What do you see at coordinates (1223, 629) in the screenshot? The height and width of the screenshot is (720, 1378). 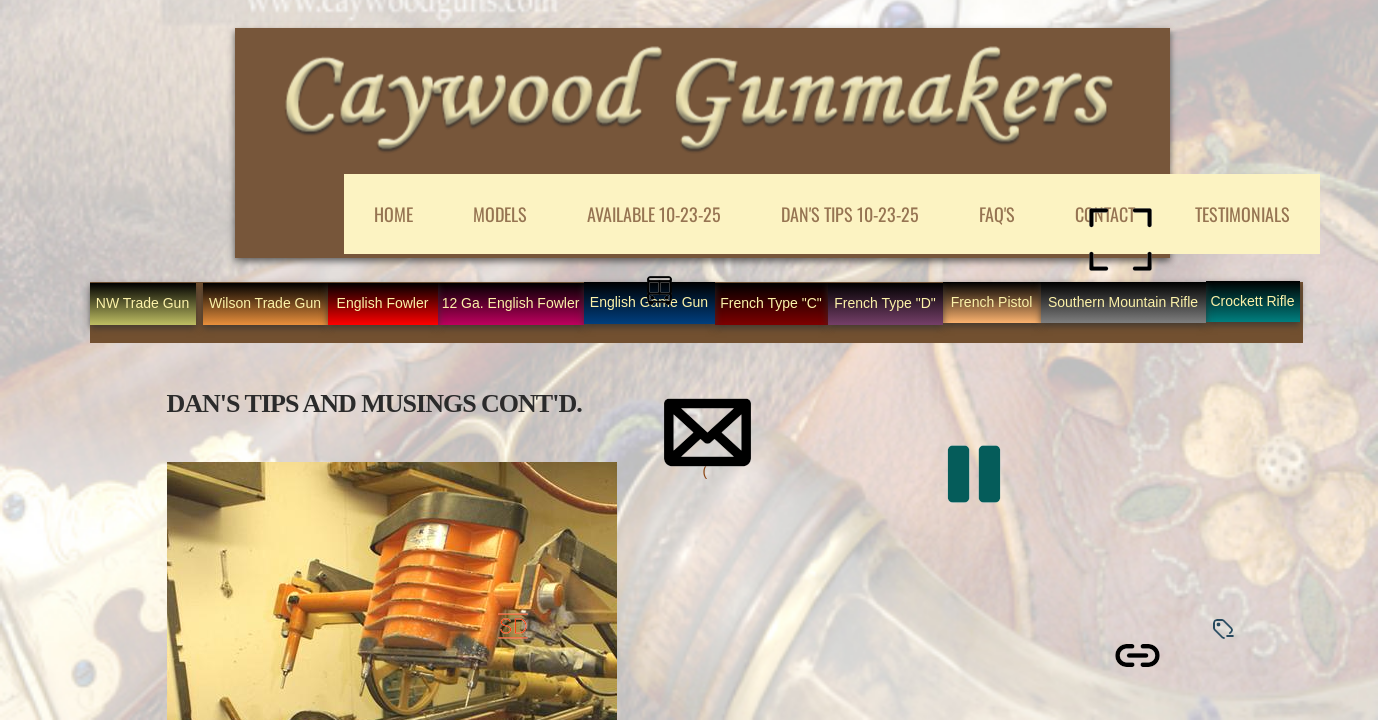 I see `remove a tag or label` at bounding box center [1223, 629].